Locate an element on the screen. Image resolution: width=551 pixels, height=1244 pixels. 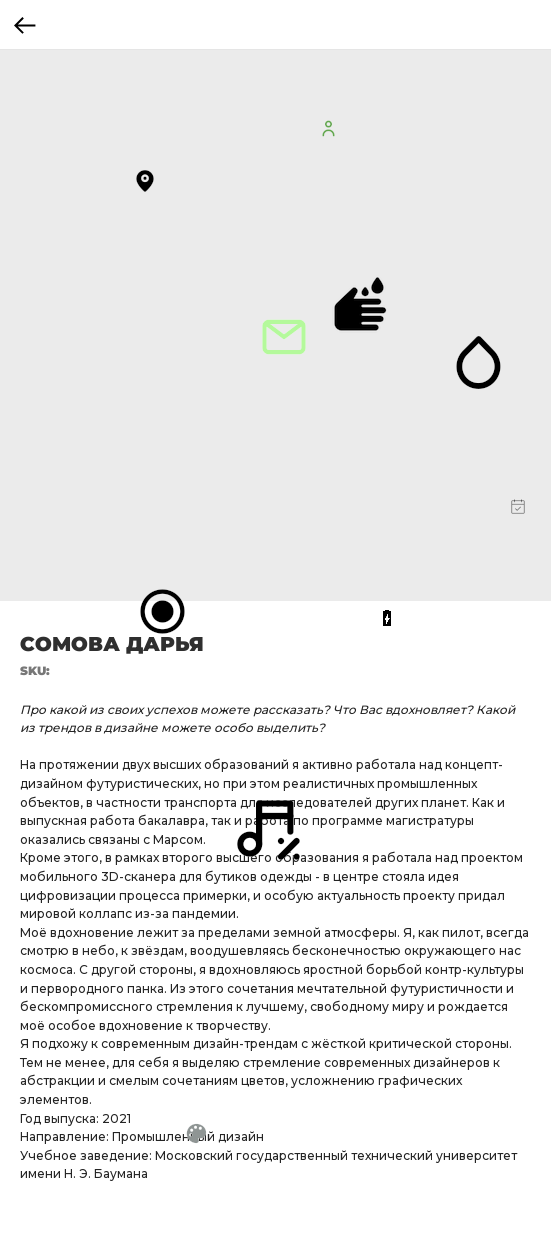
view discounted music or audio content is located at coordinates (268, 828).